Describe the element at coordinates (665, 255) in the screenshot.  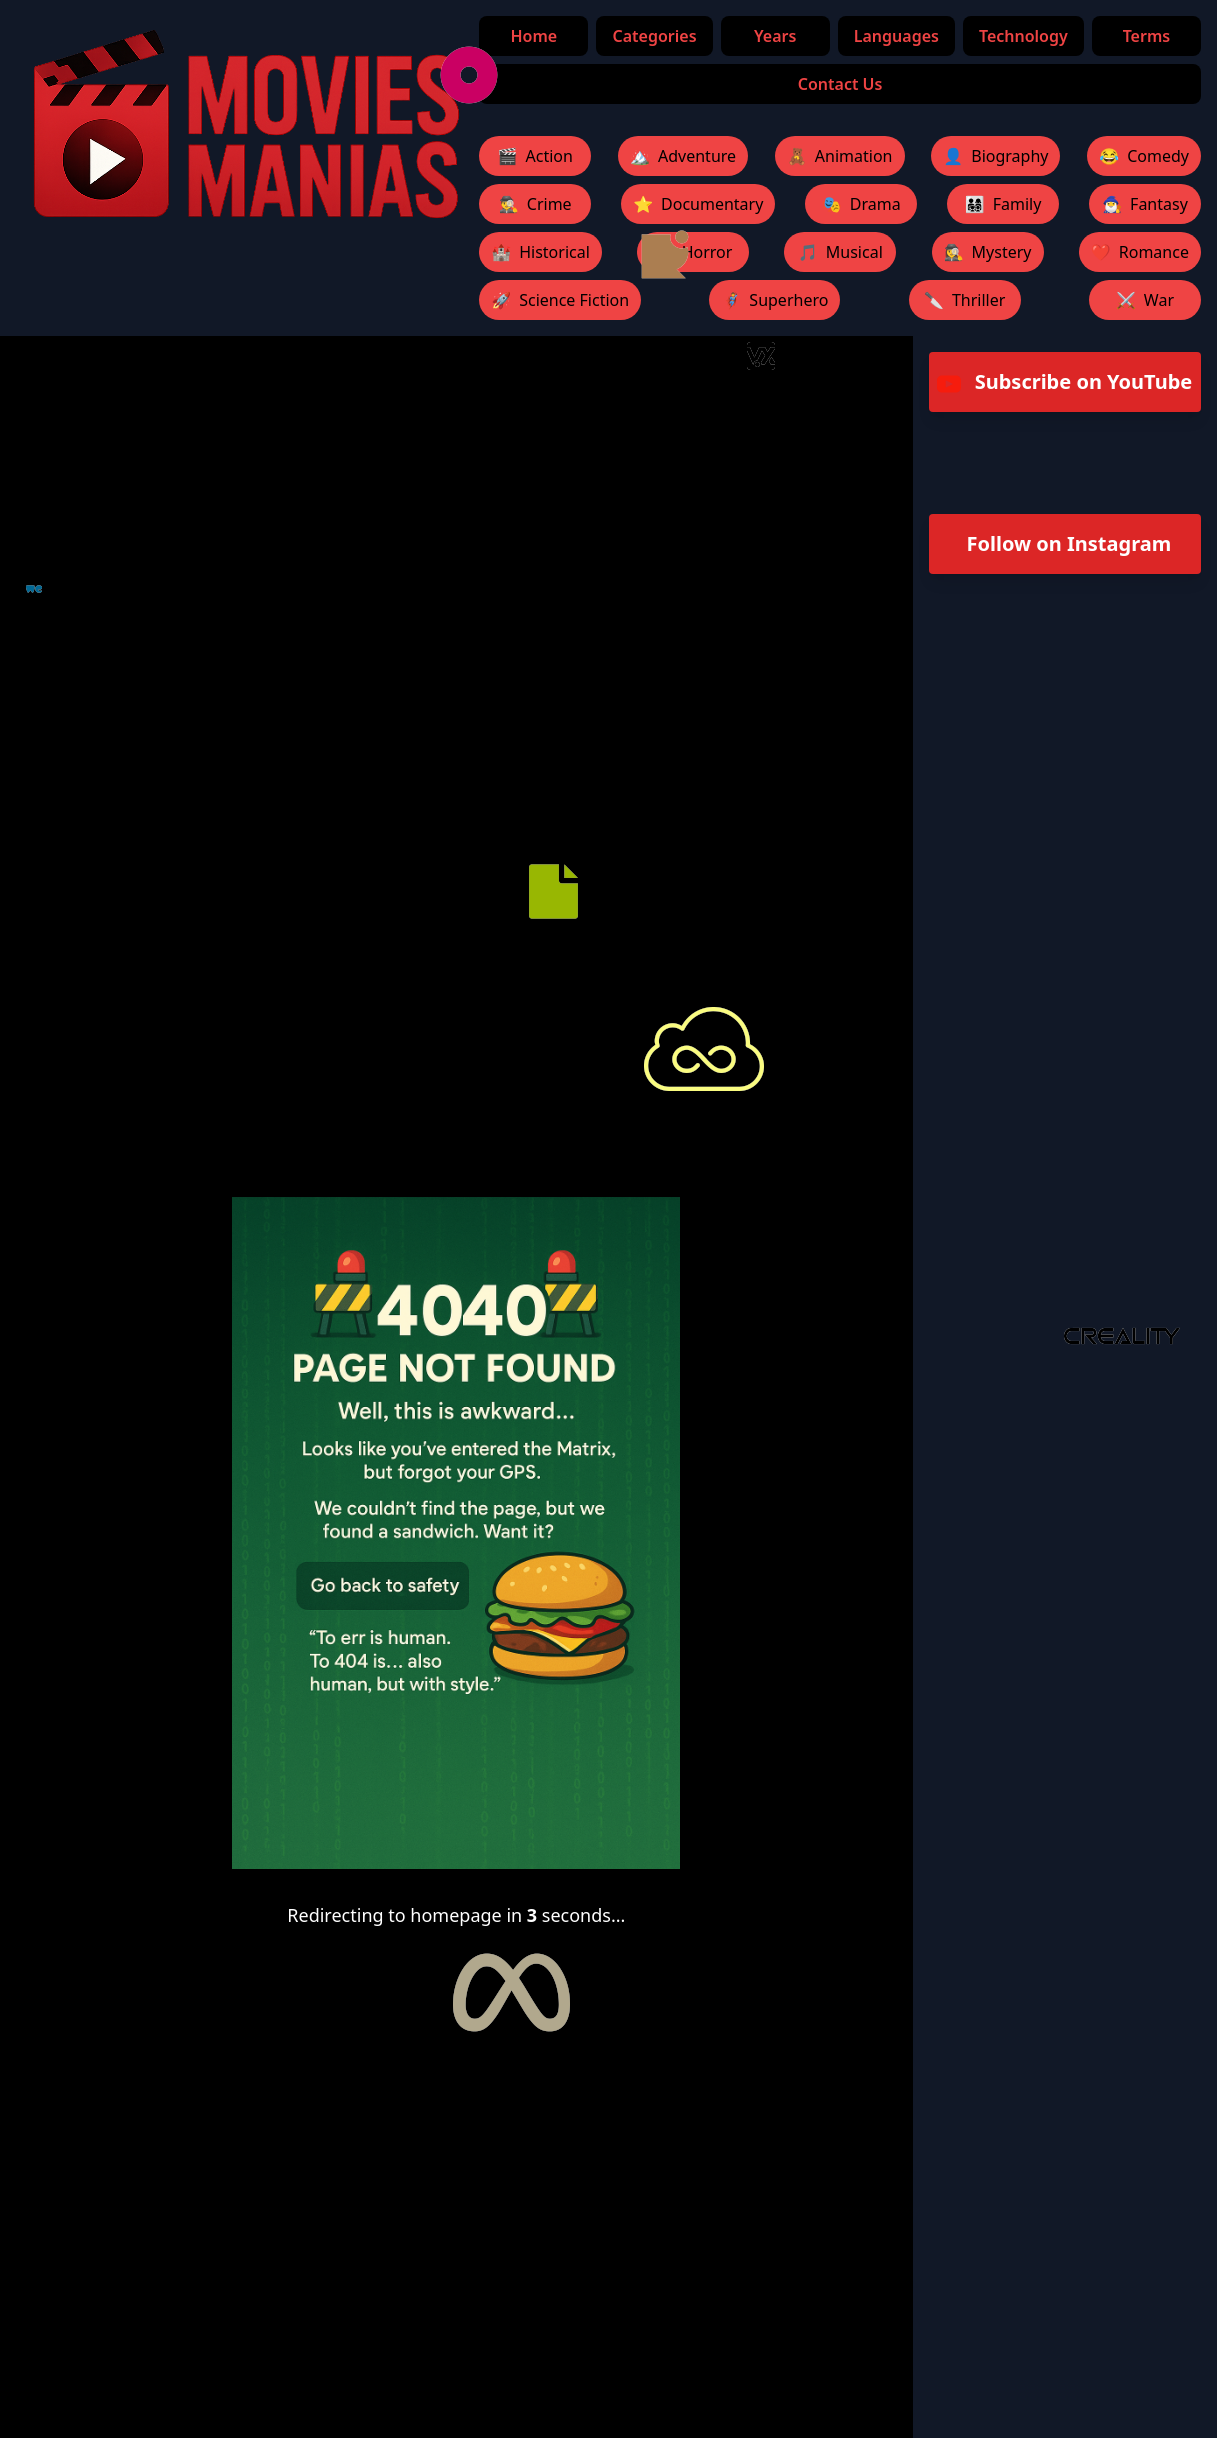
I see `remixicon logo` at that location.